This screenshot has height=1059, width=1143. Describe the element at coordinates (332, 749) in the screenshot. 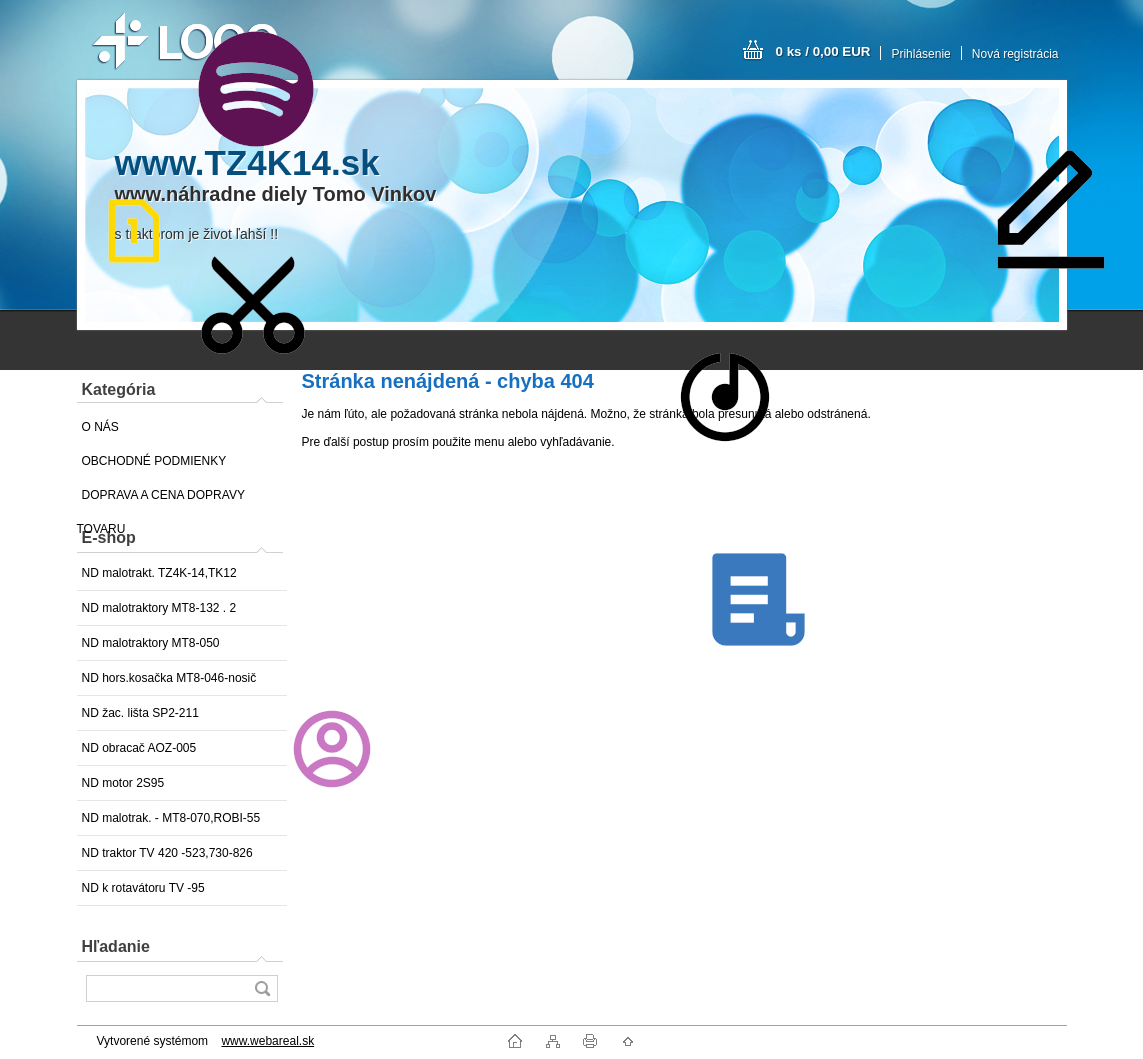

I see `access your account or profile settings` at that location.